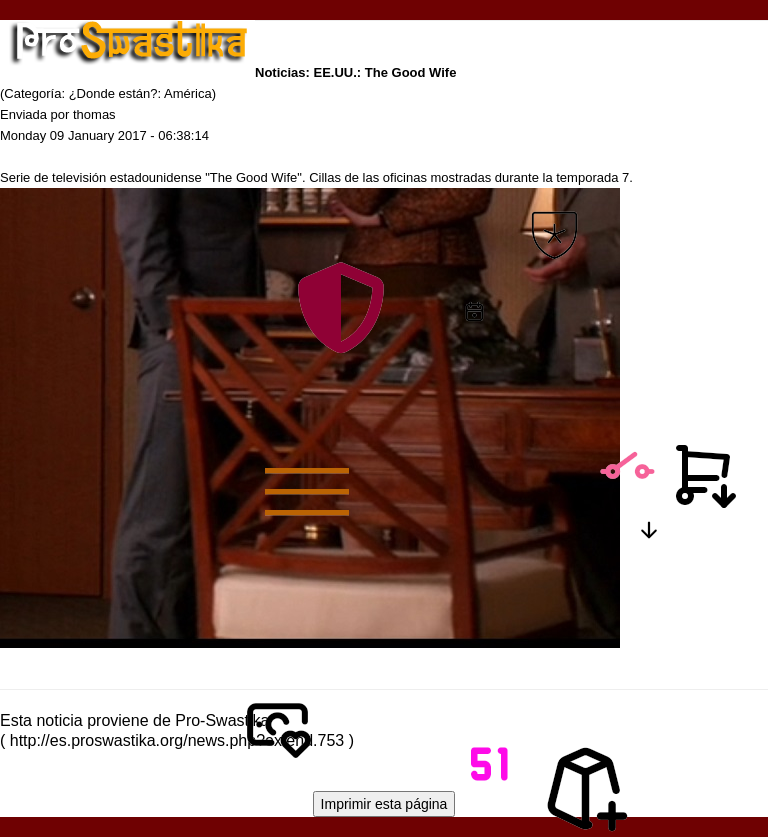 Image resolution: width=768 pixels, height=837 pixels. Describe the element at coordinates (585, 789) in the screenshot. I see `add a new 3D object or model` at that location.